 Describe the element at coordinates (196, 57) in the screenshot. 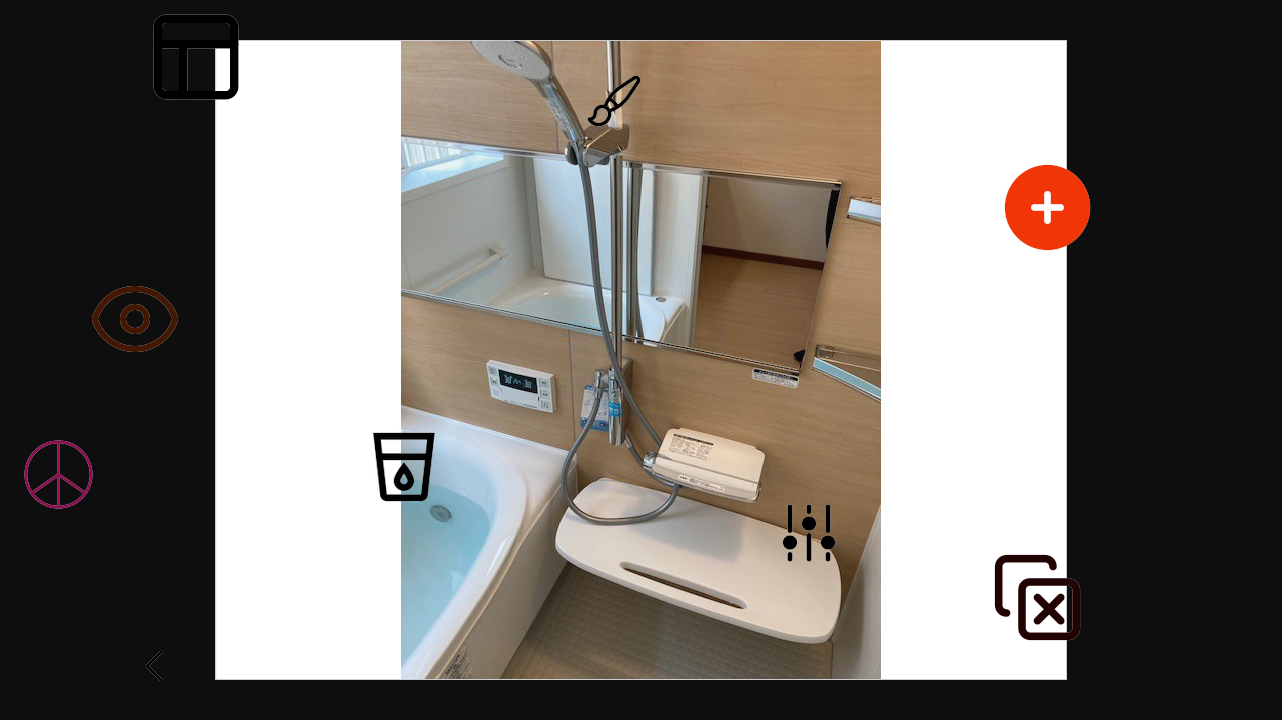

I see `toggle sidebar and header panel layout` at that location.